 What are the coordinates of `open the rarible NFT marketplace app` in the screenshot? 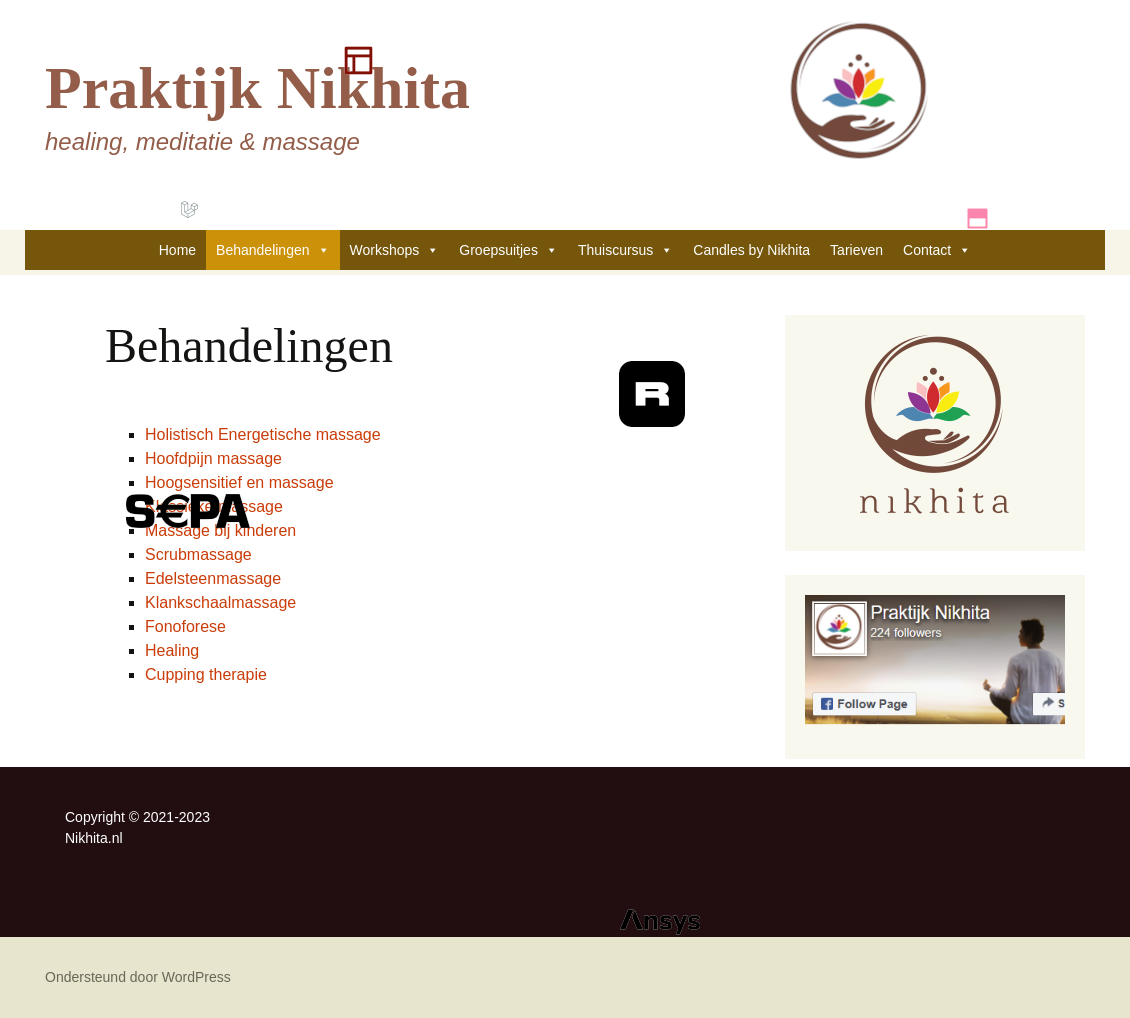 It's located at (652, 394).